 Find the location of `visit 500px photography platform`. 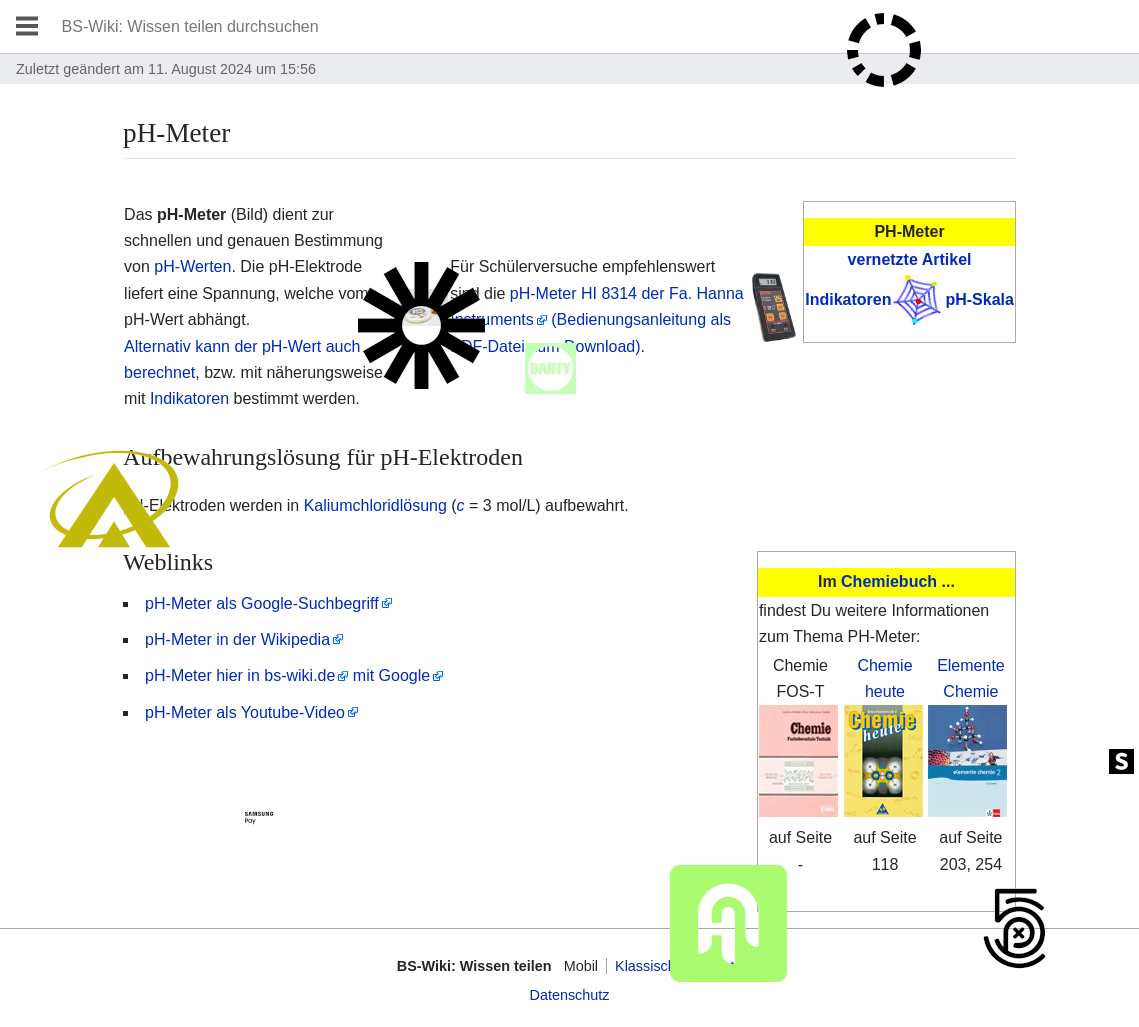

visit 500px photography platform is located at coordinates (1014, 928).